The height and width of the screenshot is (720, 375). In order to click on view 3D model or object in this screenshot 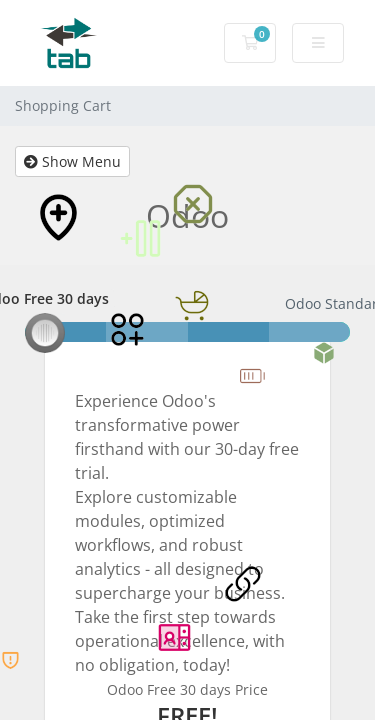, I will do `click(324, 353)`.